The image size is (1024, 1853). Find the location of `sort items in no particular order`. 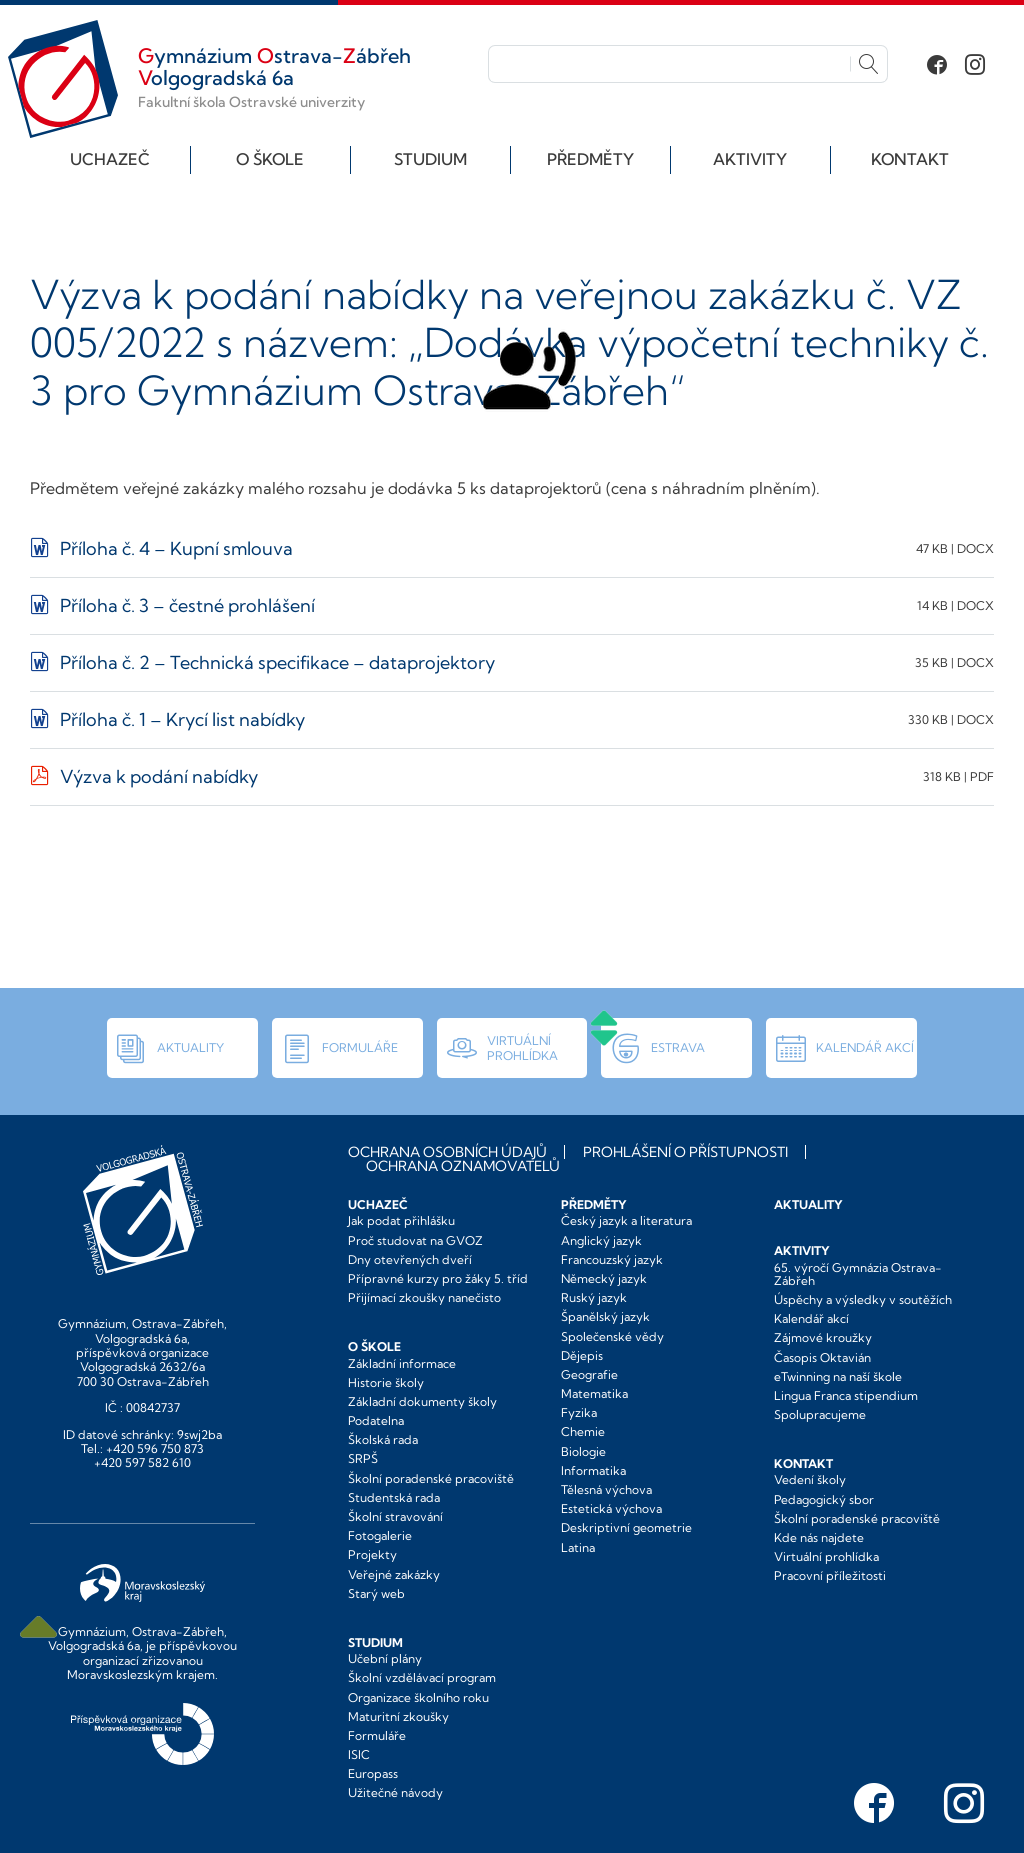

sort items in no particular order is located at coordinates (604, 1028).